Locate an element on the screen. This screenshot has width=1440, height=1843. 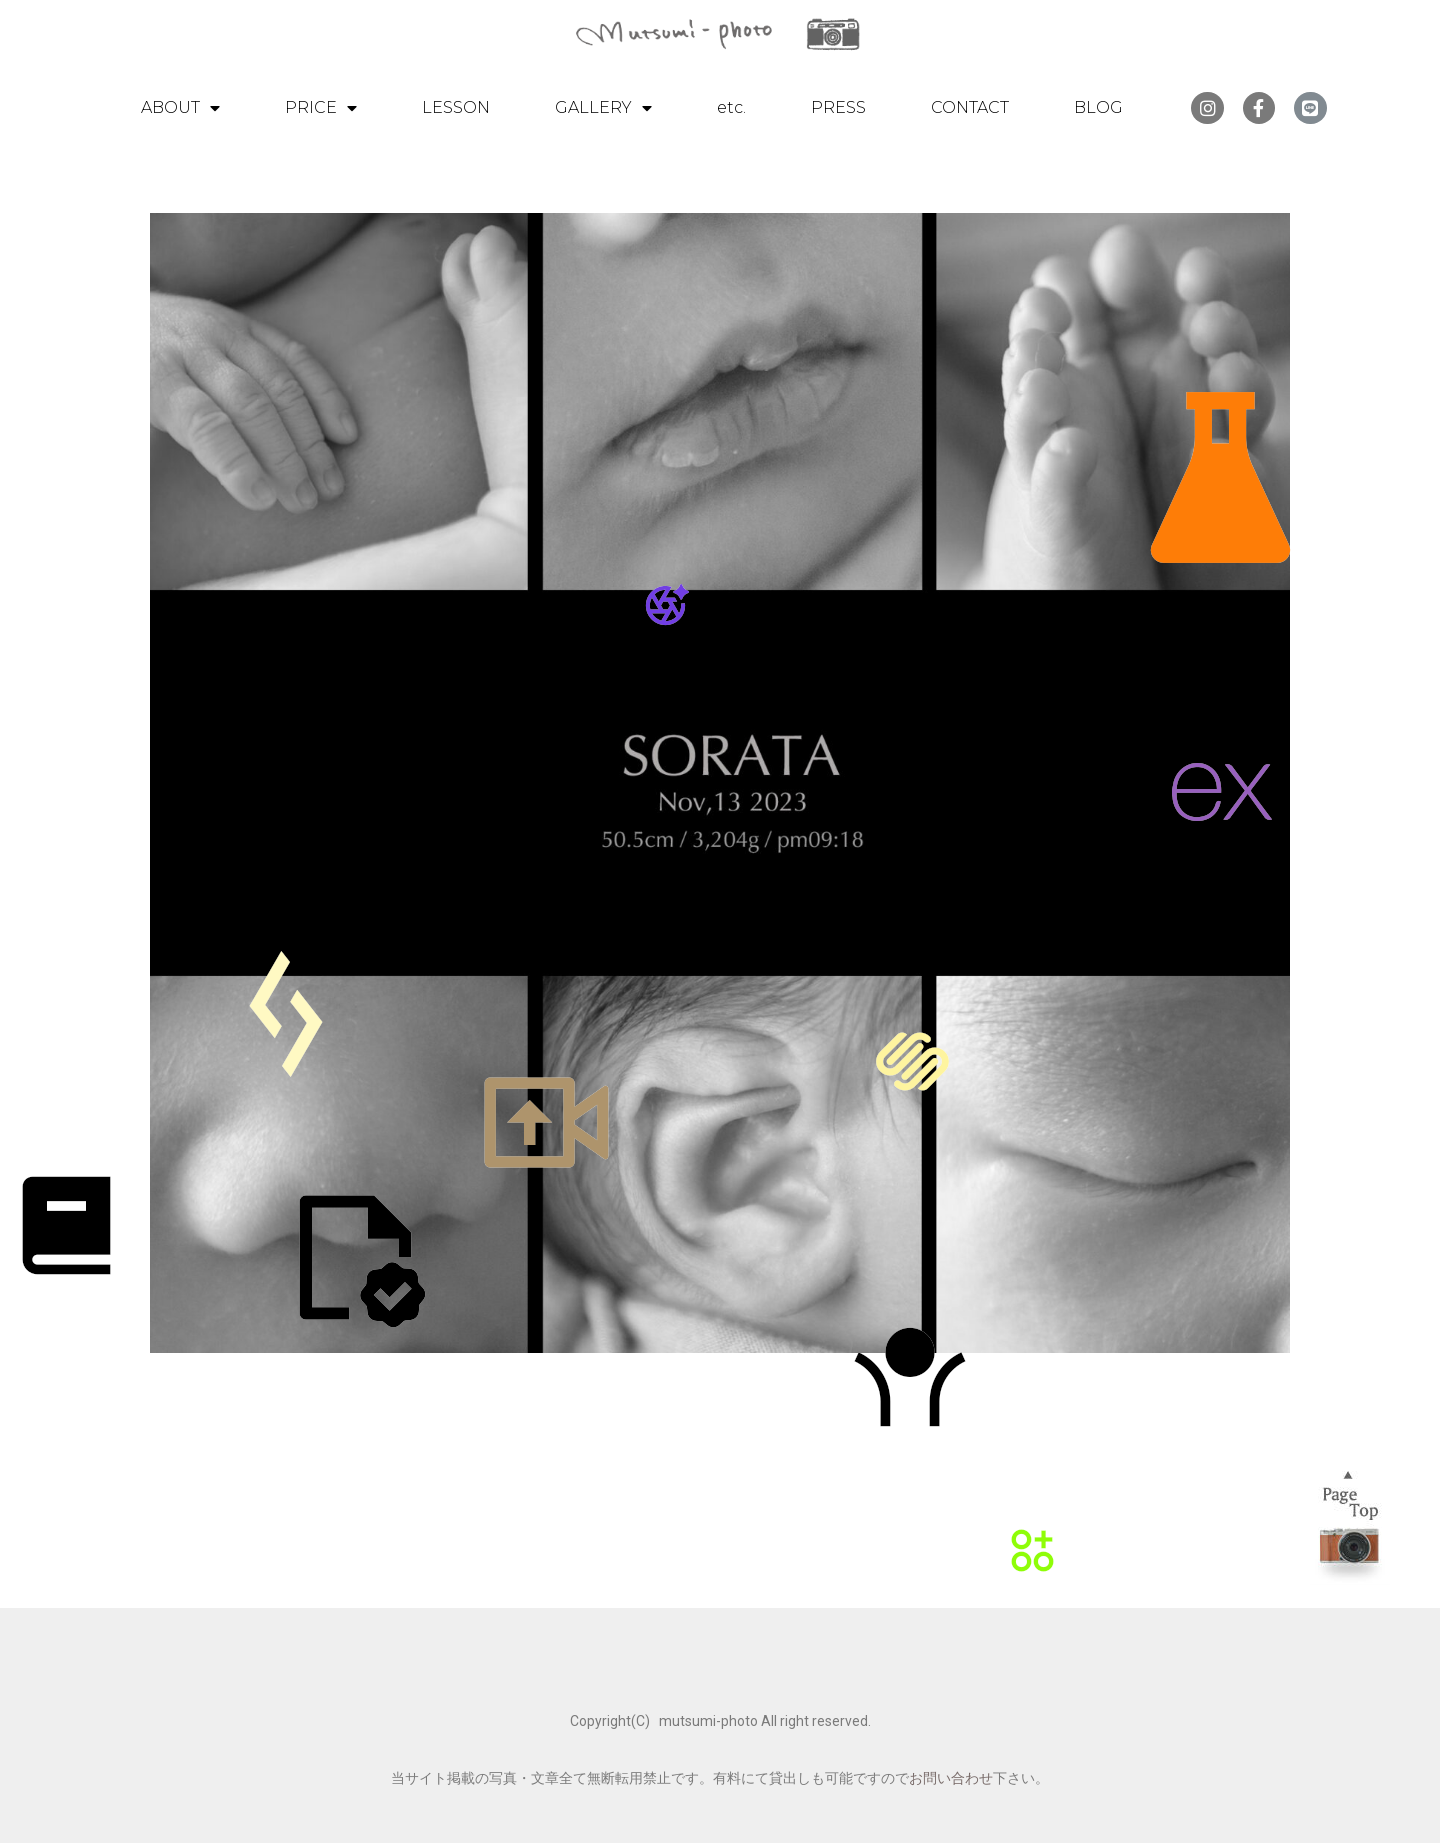
open a book or reading app is located at coordinates (66, 1225).